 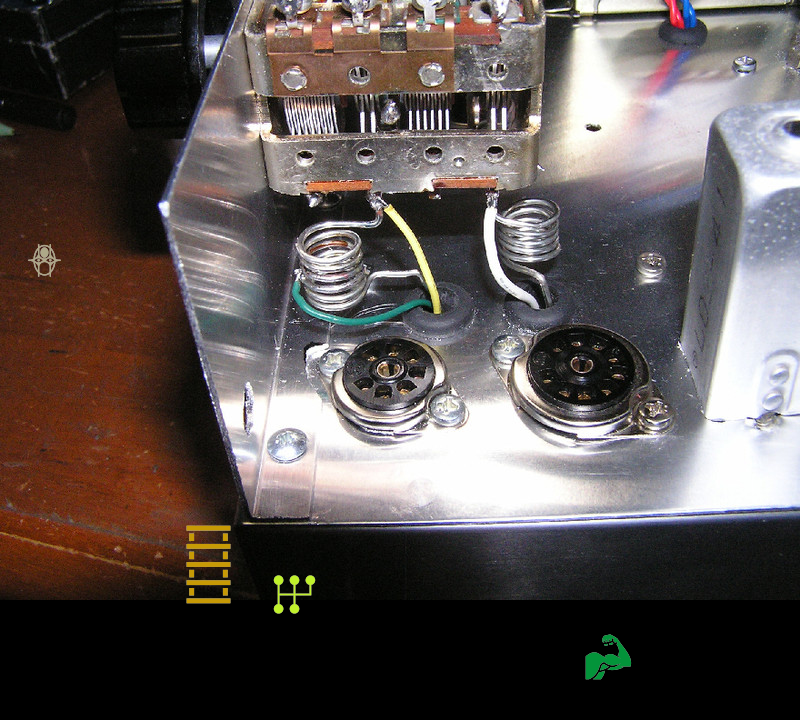 What do you see at coordinates (44, 260) in the screenshot?
I see `enable eye tracking or gaze detection` at bounding box center [44, 260].